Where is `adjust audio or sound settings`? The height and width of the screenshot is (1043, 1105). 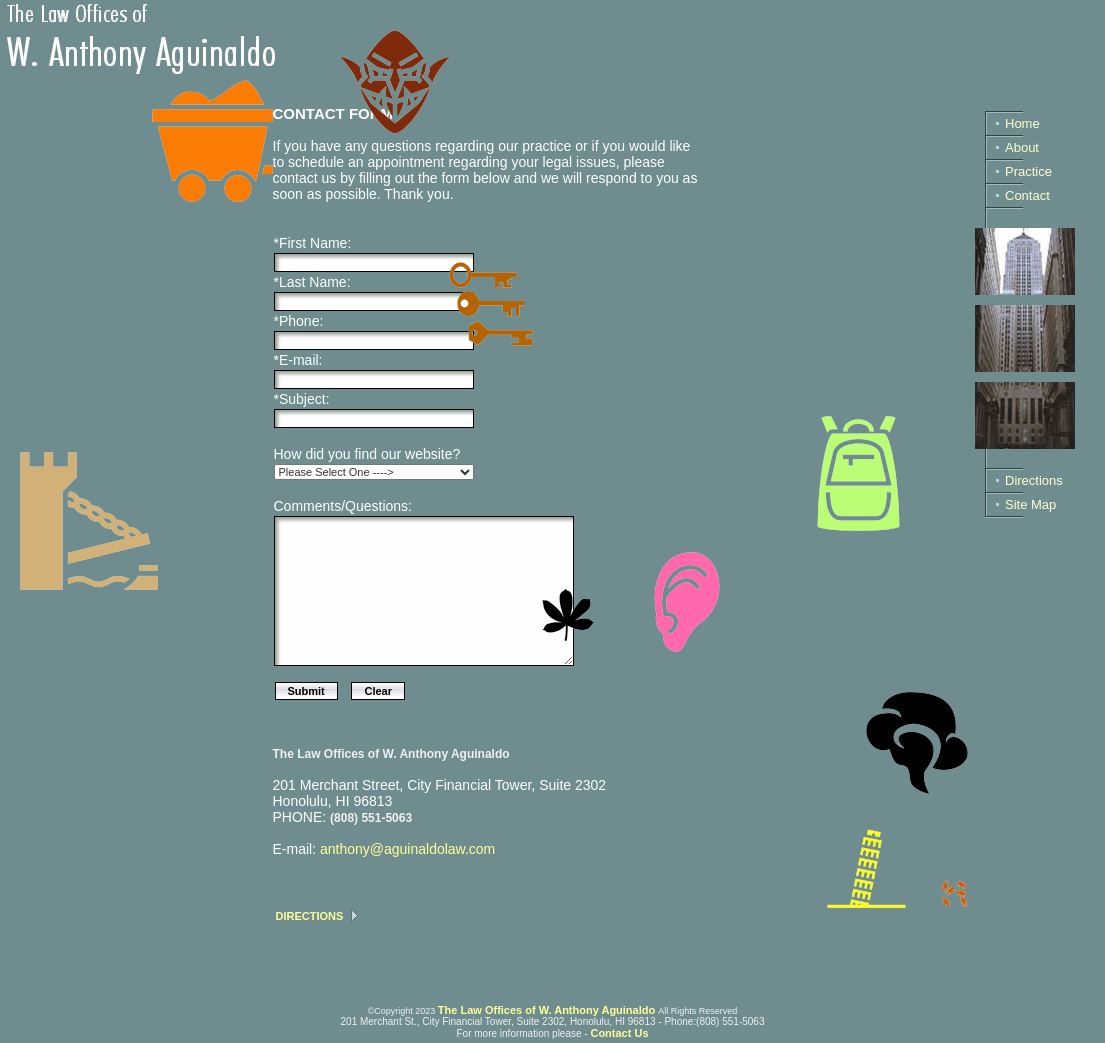 adjust audio or sound settings is located at coordinates (687, 602).